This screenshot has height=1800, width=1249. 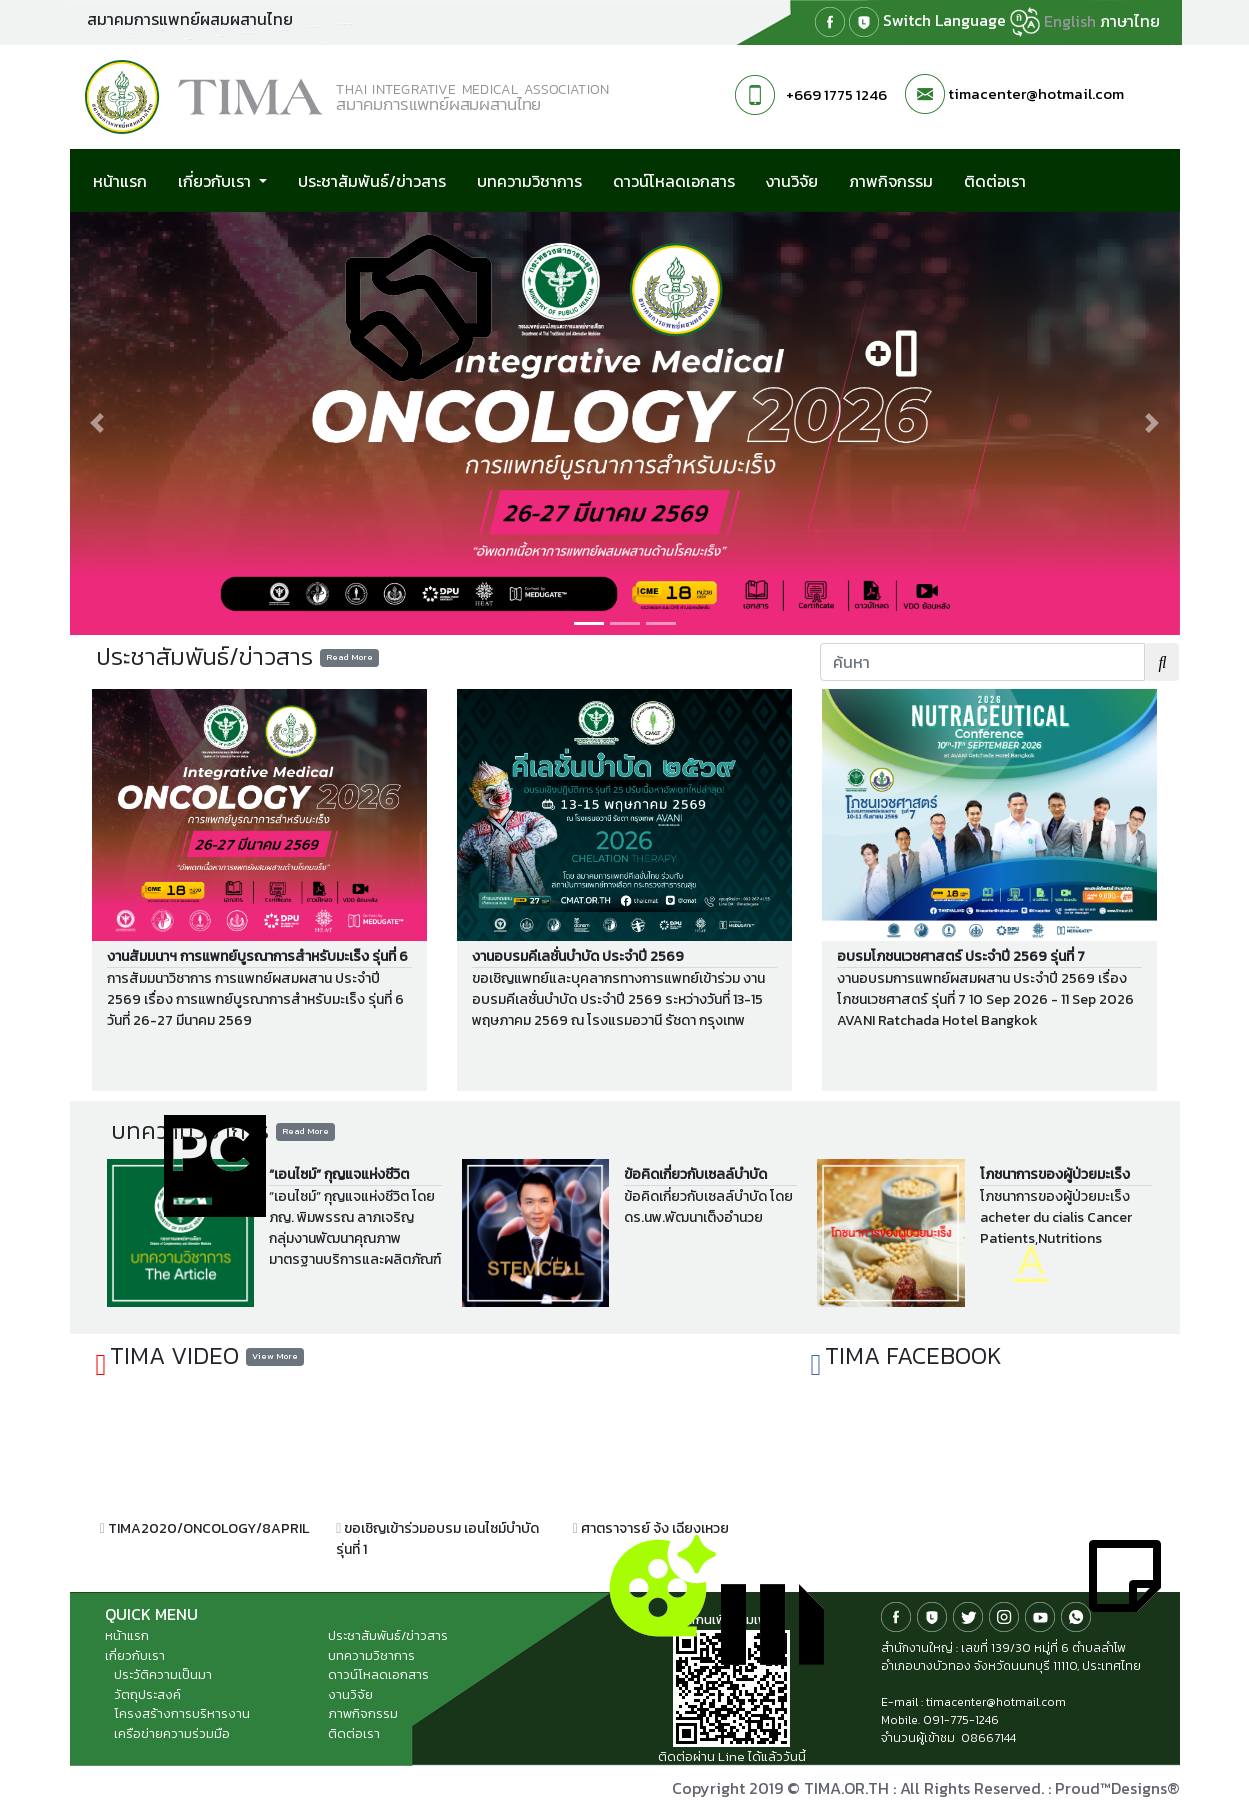 What do you see at coordinates (215, 1166) in the screenshot?
I see `open PyCharm IDE` at bounding box center [215, 1166].